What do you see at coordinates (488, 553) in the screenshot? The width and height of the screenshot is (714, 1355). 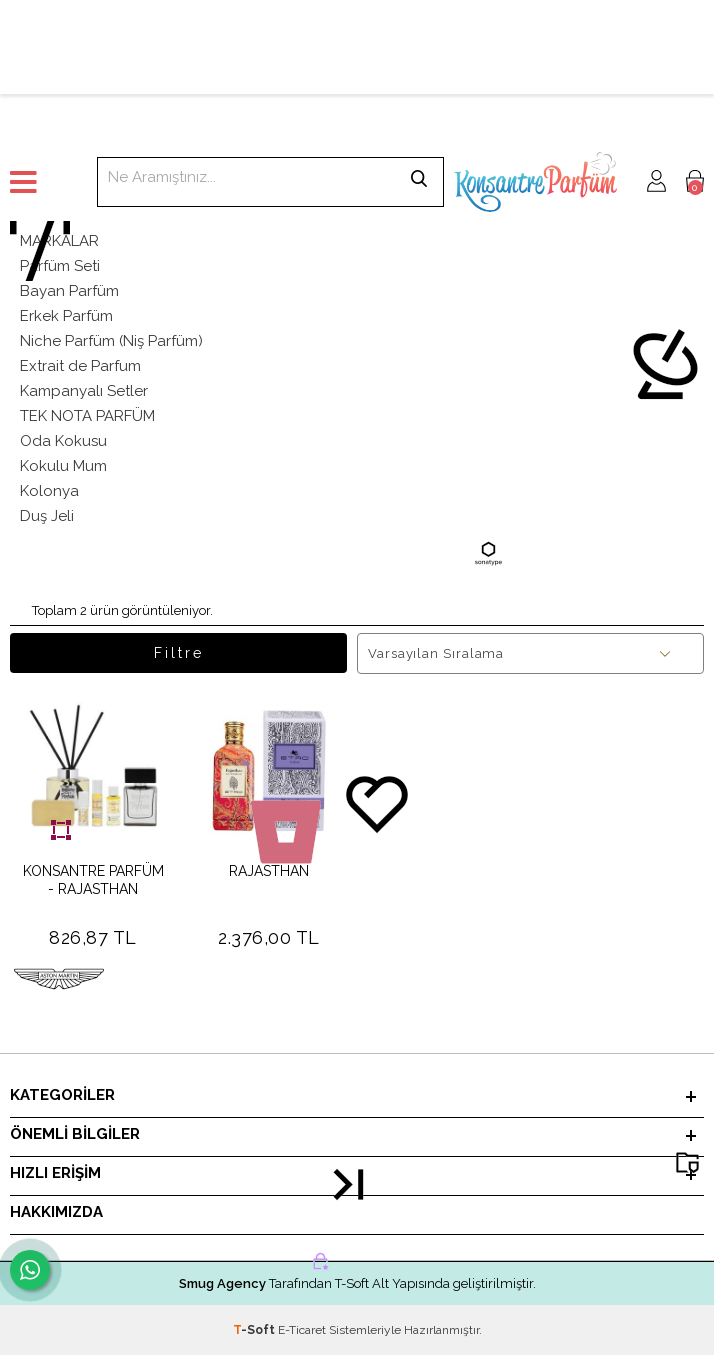 I see `navigate to Sonatype website or services` at bounding box center [488, 553].